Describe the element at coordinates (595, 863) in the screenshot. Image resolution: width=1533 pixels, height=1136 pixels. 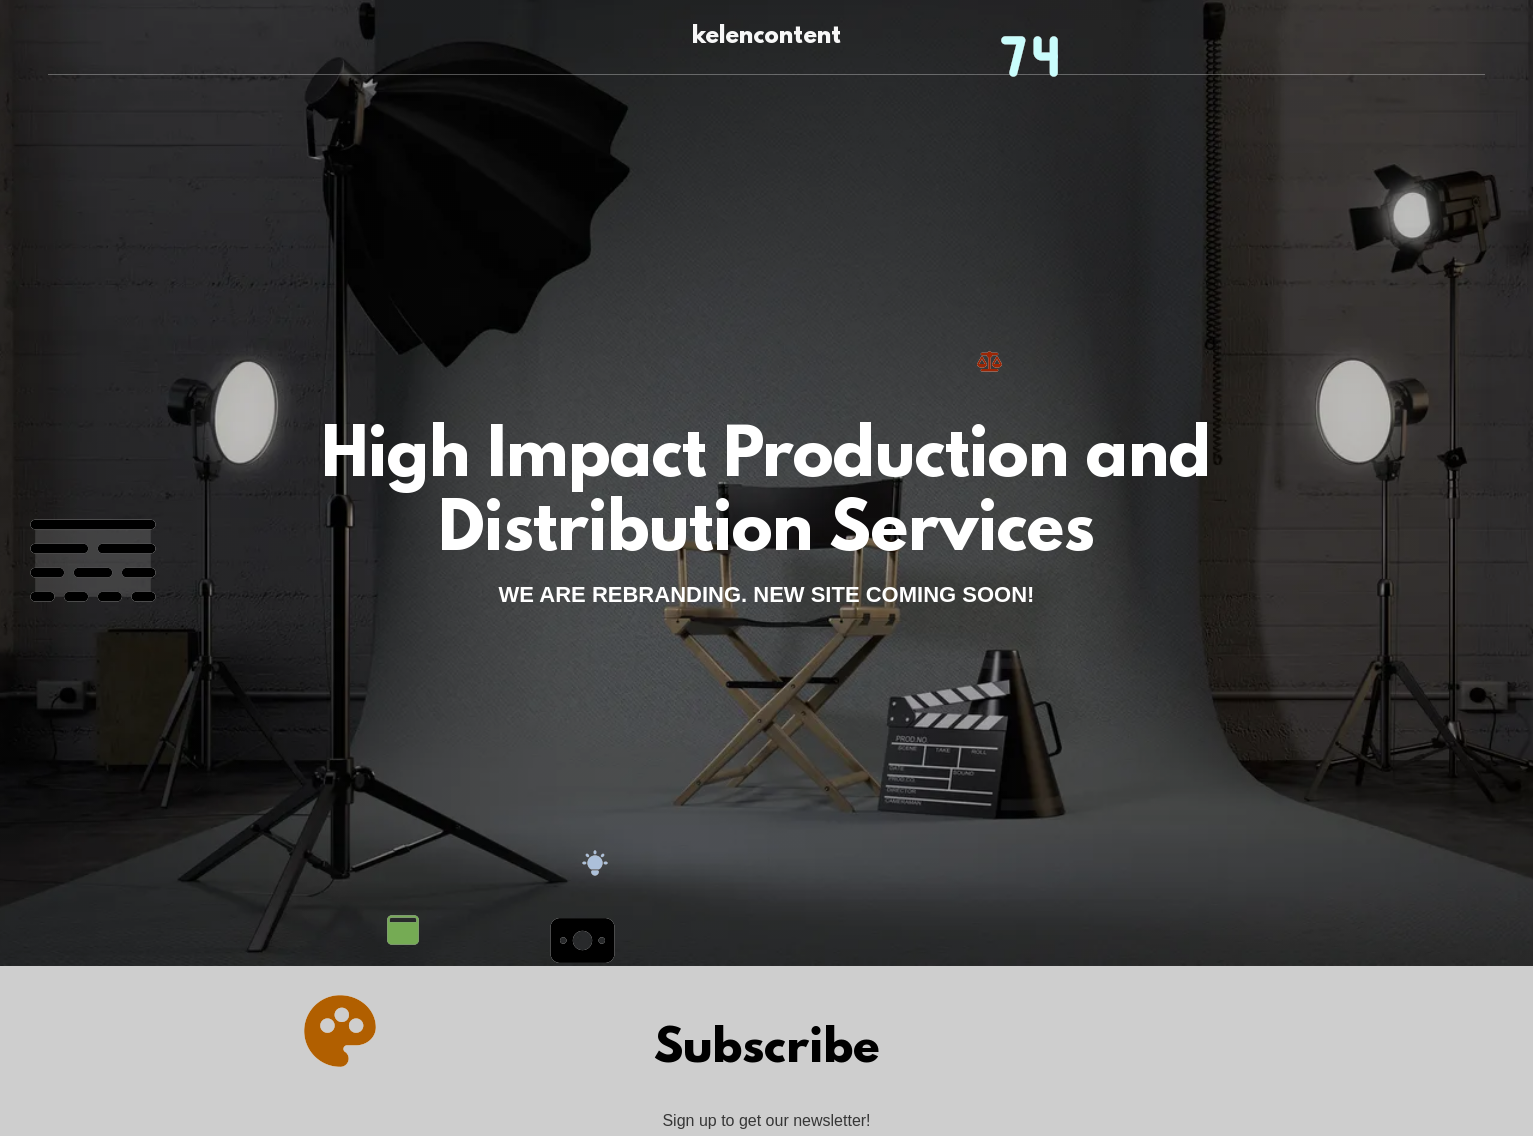
I see `view tips or helpful suggestions` at that location.